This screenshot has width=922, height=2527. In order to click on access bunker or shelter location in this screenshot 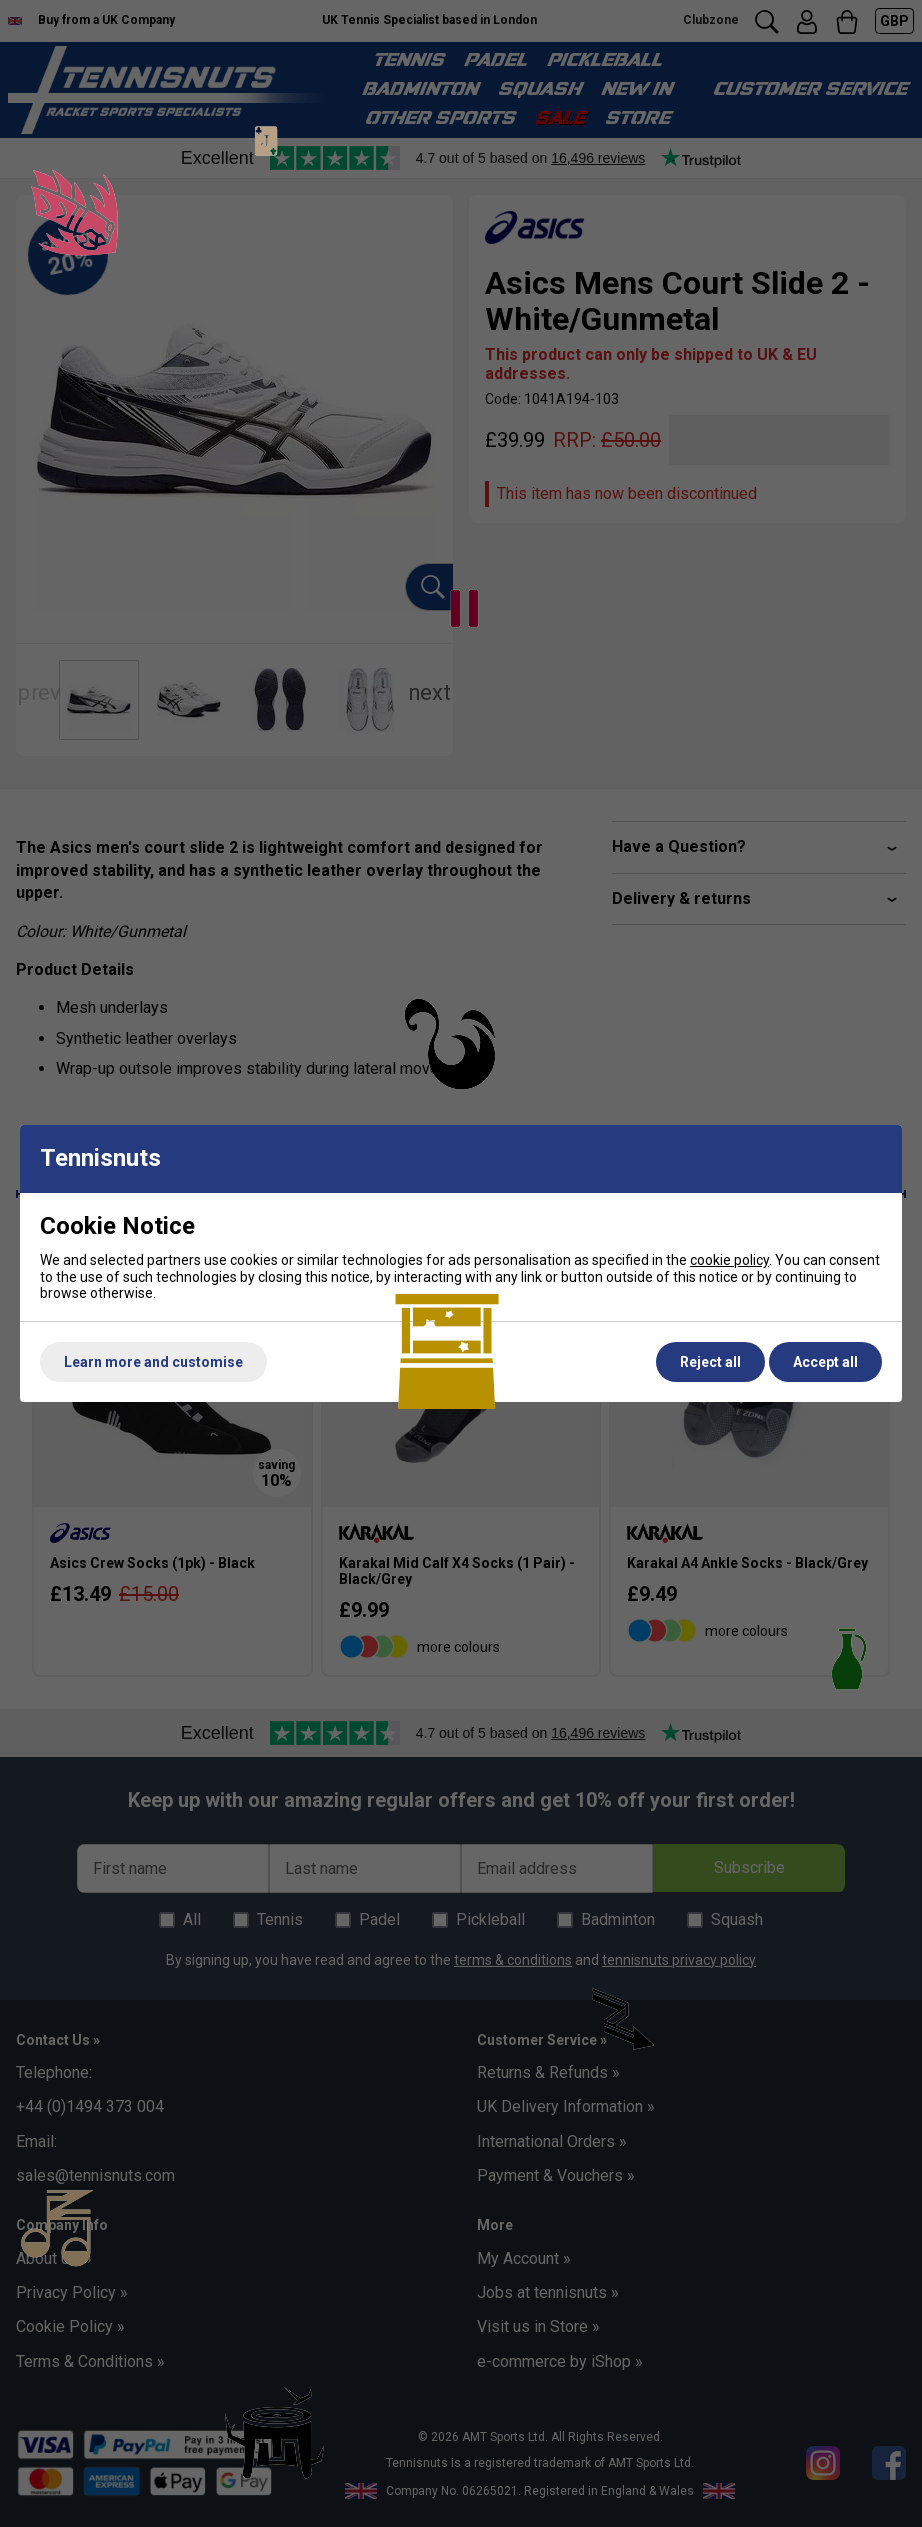, I will do `click(446, 1351)`.